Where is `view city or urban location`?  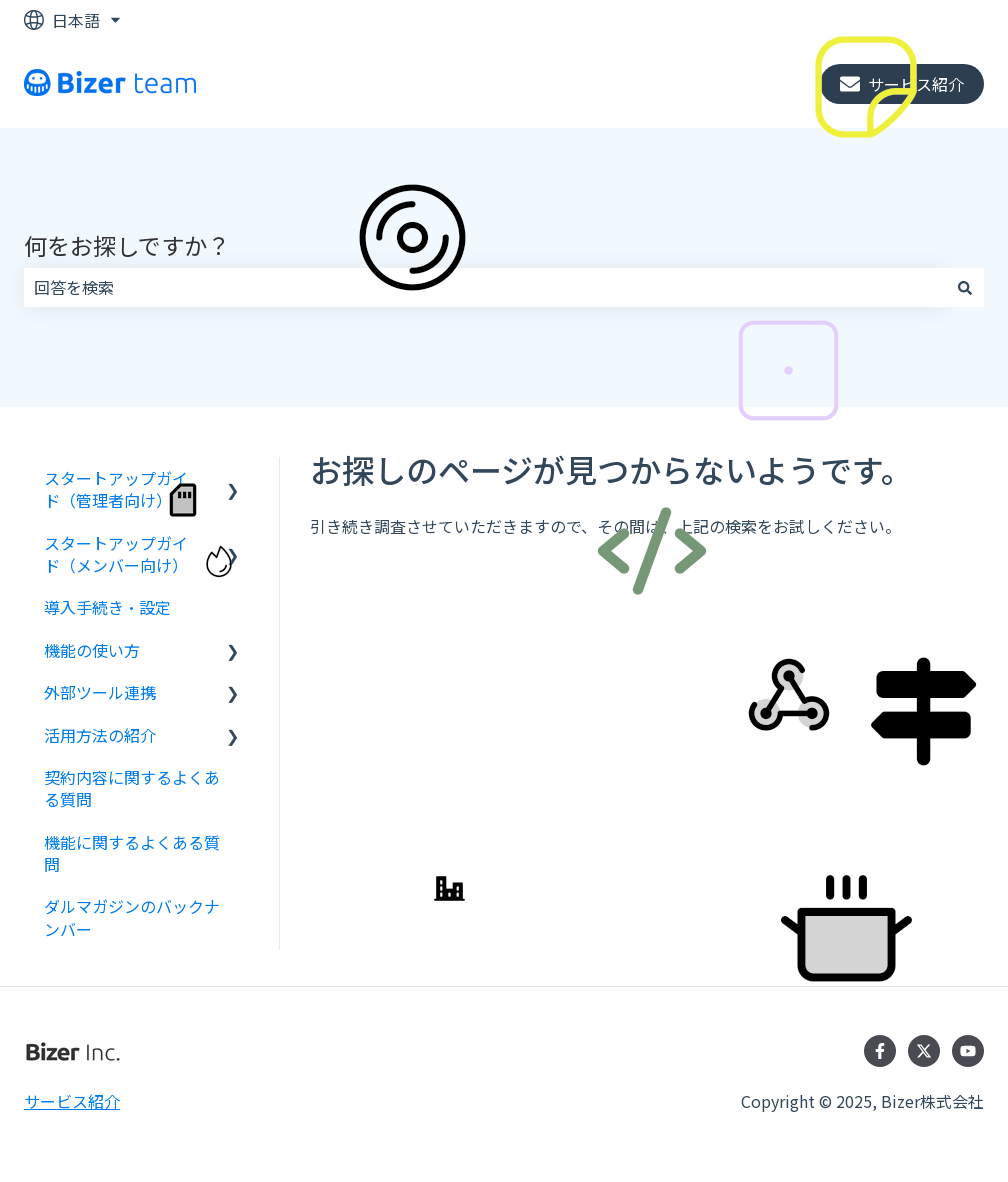
view city or urban location is located at coordinates (449, 888).